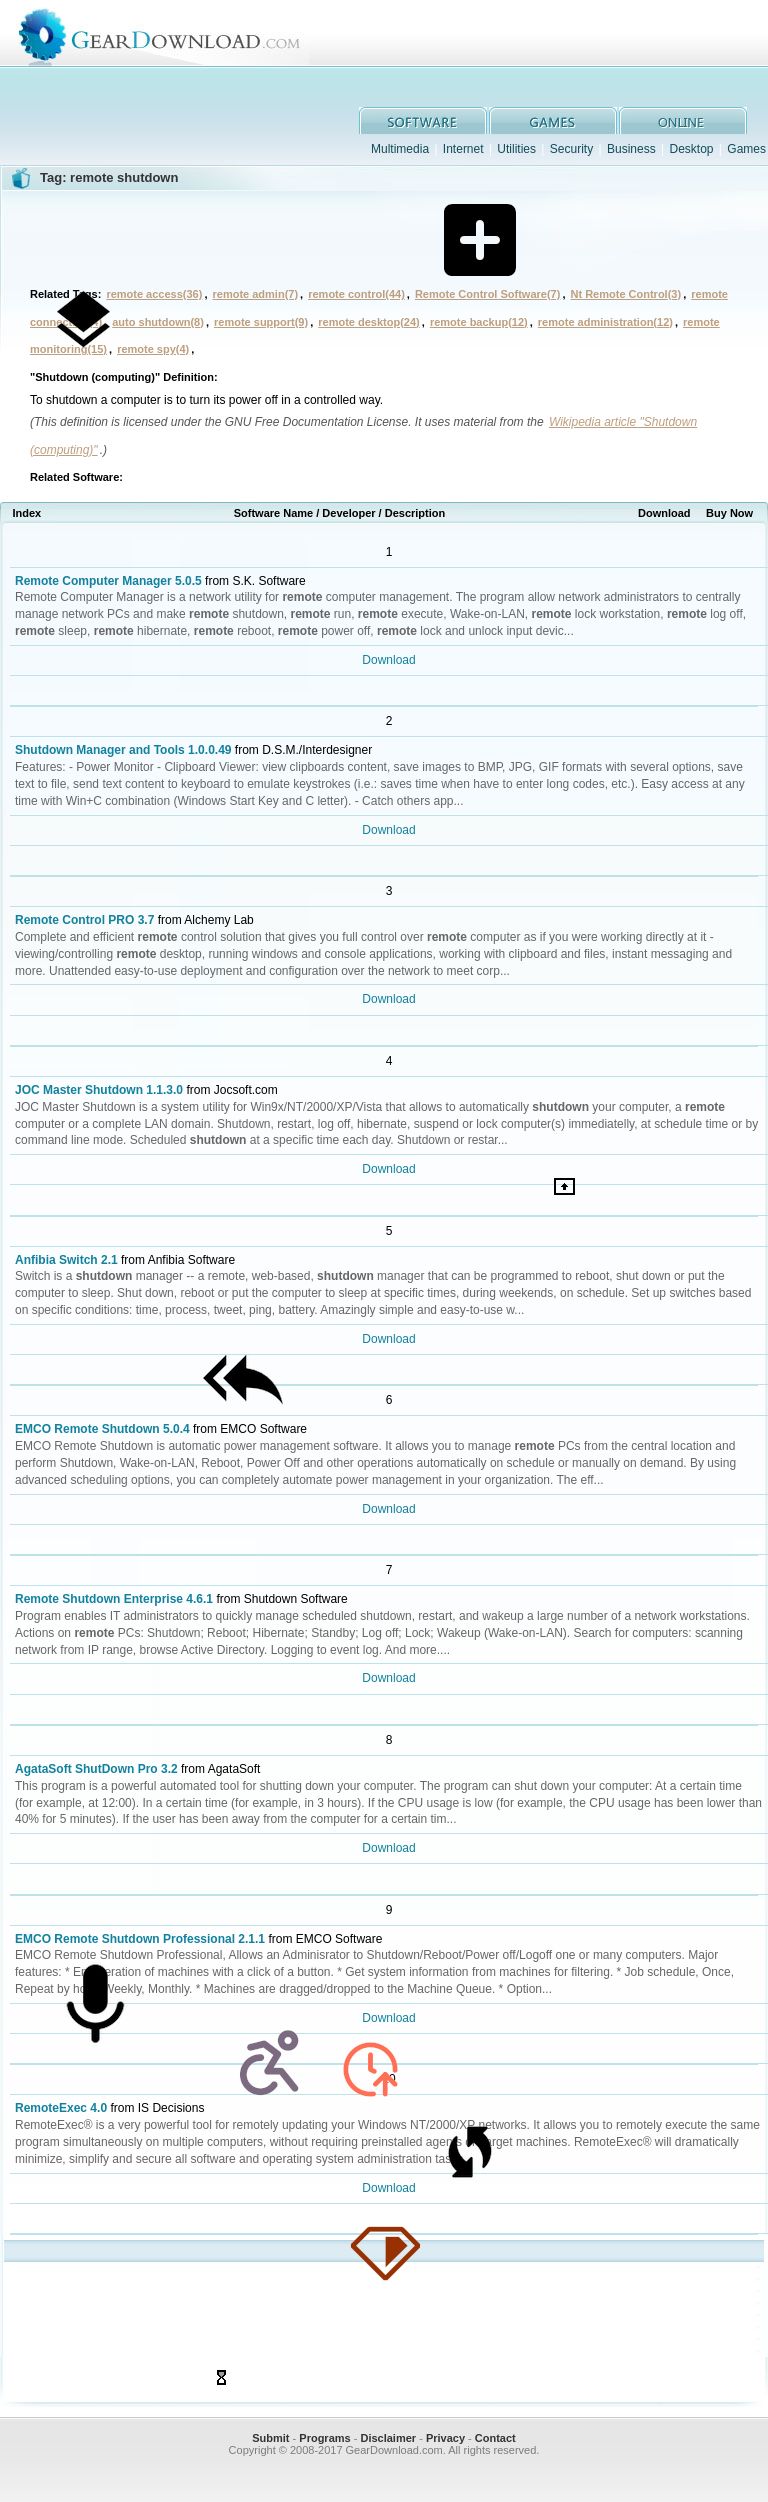 The image size is (768, 2502). Describe the element at coordinates (480, 240) in the screenshot. I see `add a new item or content` at that location.